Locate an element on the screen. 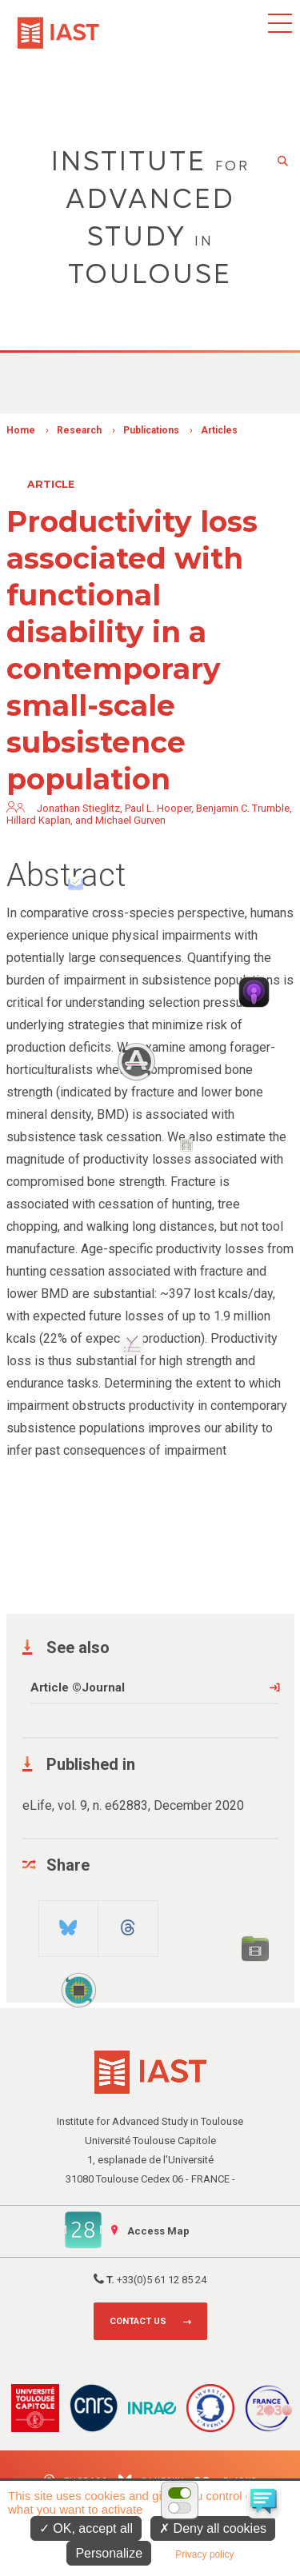 This screenshot has width=300, height=2576. open neochat messaging app is located at coordinates (263, 2501).